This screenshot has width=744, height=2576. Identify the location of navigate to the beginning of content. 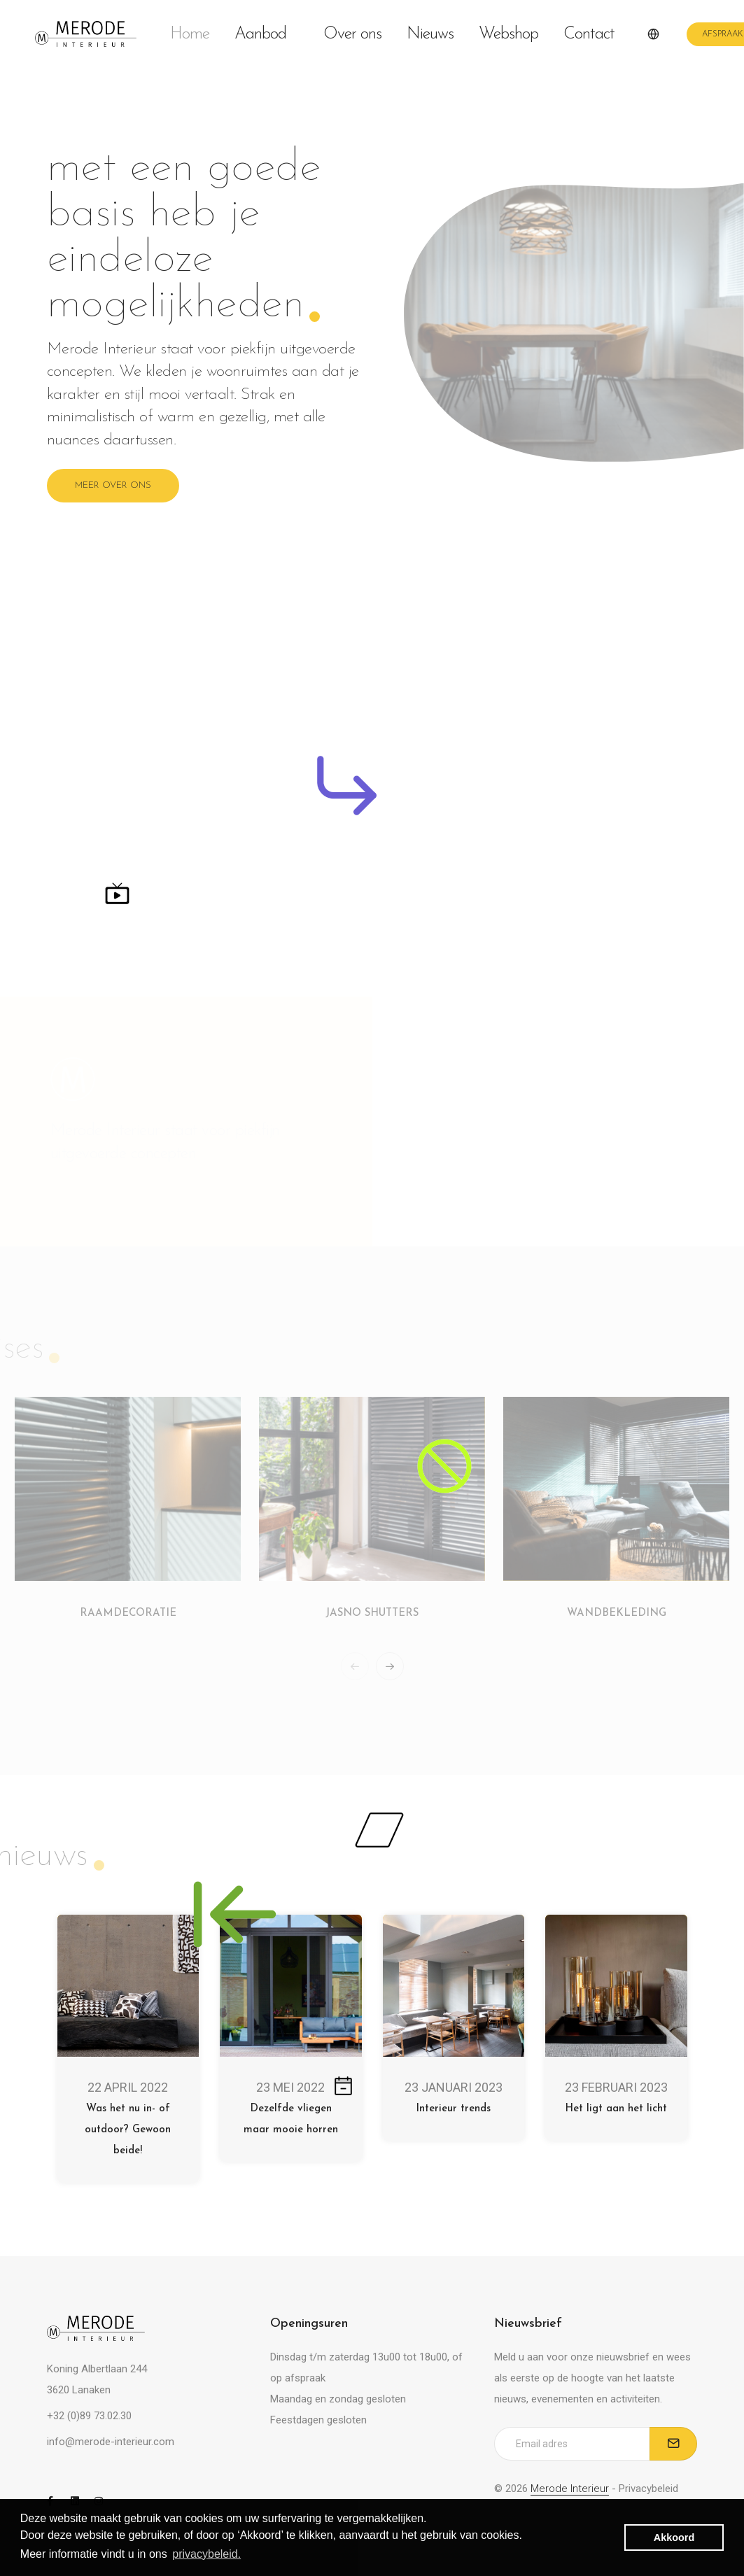
(234, 1914).